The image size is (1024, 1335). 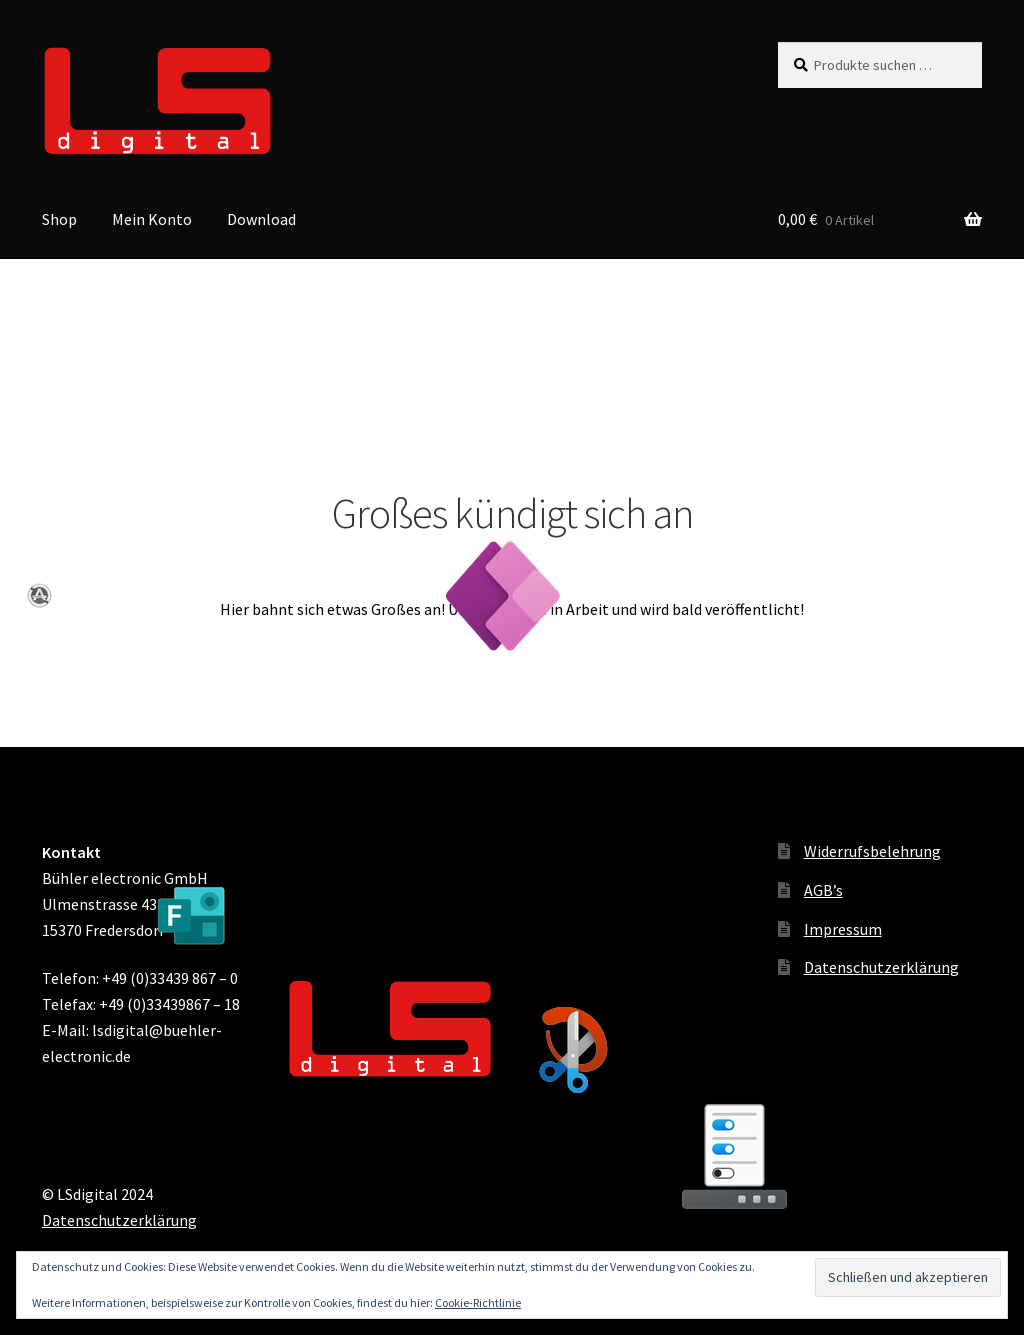 What do you see at coordinates (39, 595) in the screenshot?
I see `check for available software updates` at bounding box center [39, 595].